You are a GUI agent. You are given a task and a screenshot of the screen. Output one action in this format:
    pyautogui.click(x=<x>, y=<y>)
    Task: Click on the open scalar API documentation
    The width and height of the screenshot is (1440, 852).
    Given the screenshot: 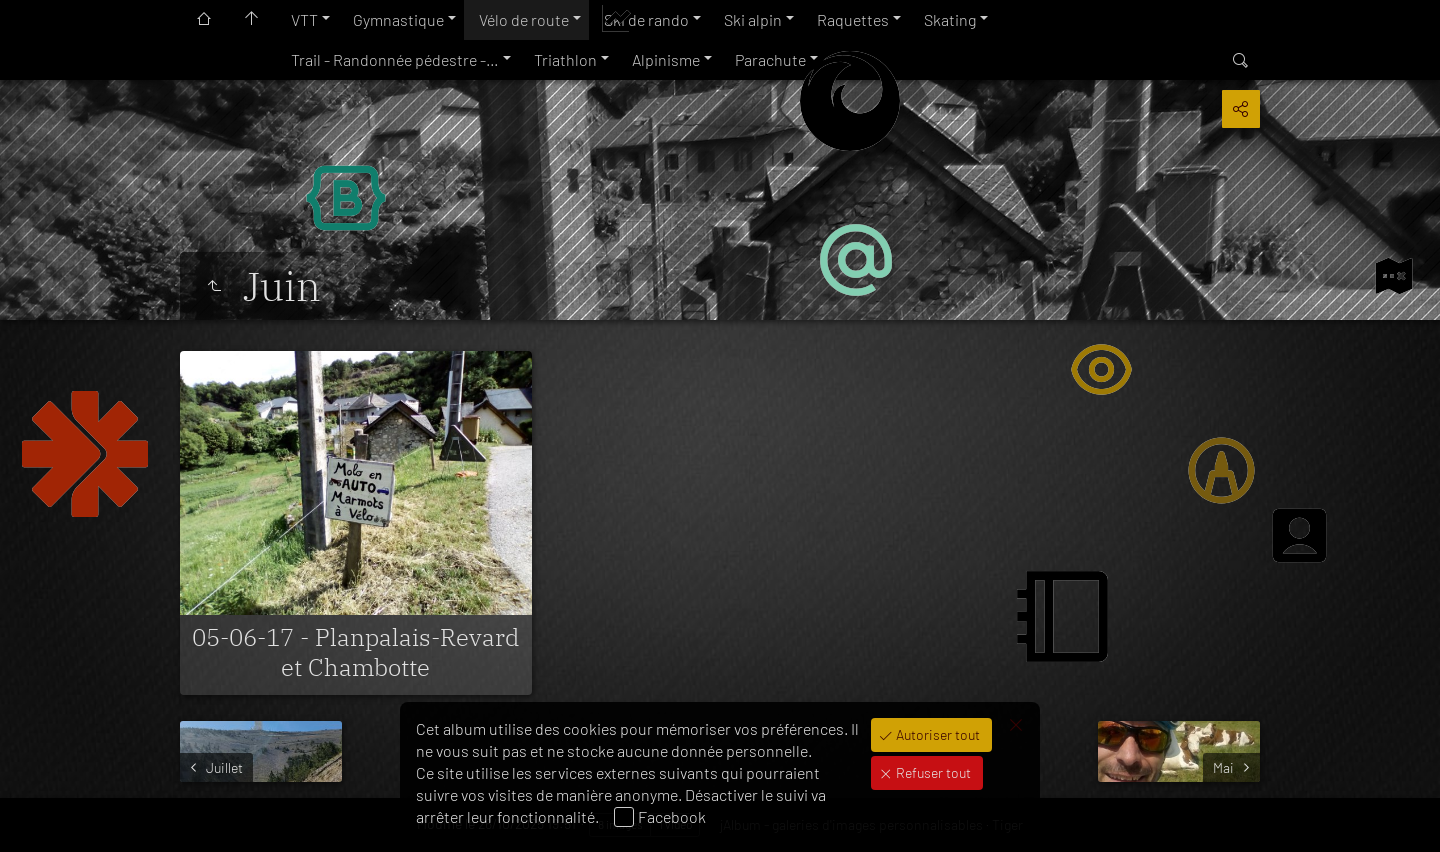 What is the action you would take?
    pyautogui.click(x=85, y=454)
    